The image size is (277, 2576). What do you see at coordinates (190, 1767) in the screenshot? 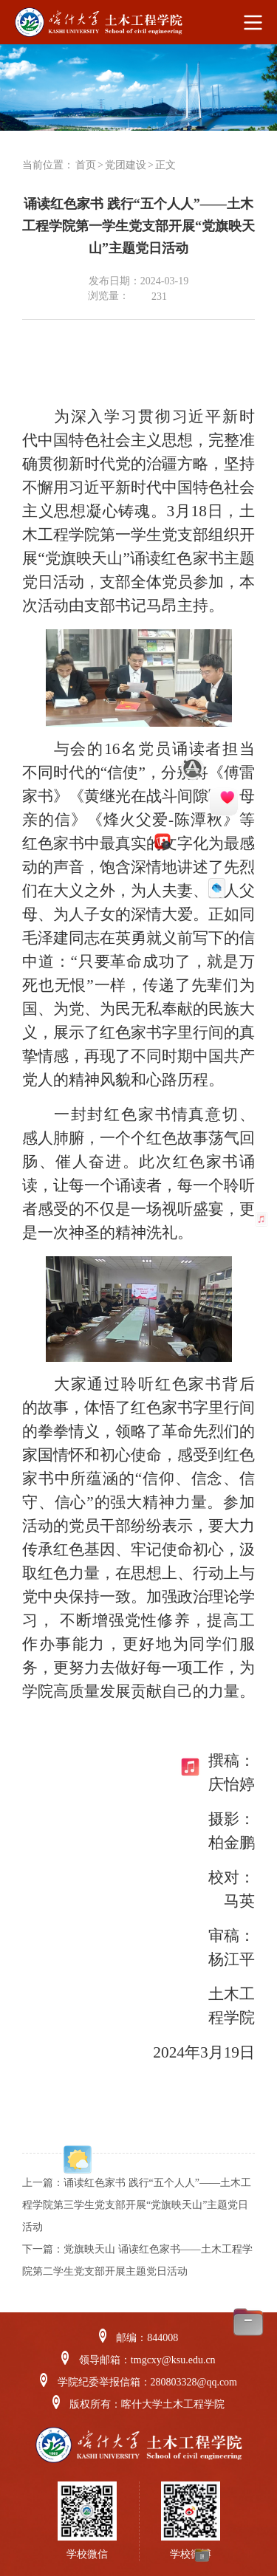
I see `open the music player app` at bounding box center [190, 1767].